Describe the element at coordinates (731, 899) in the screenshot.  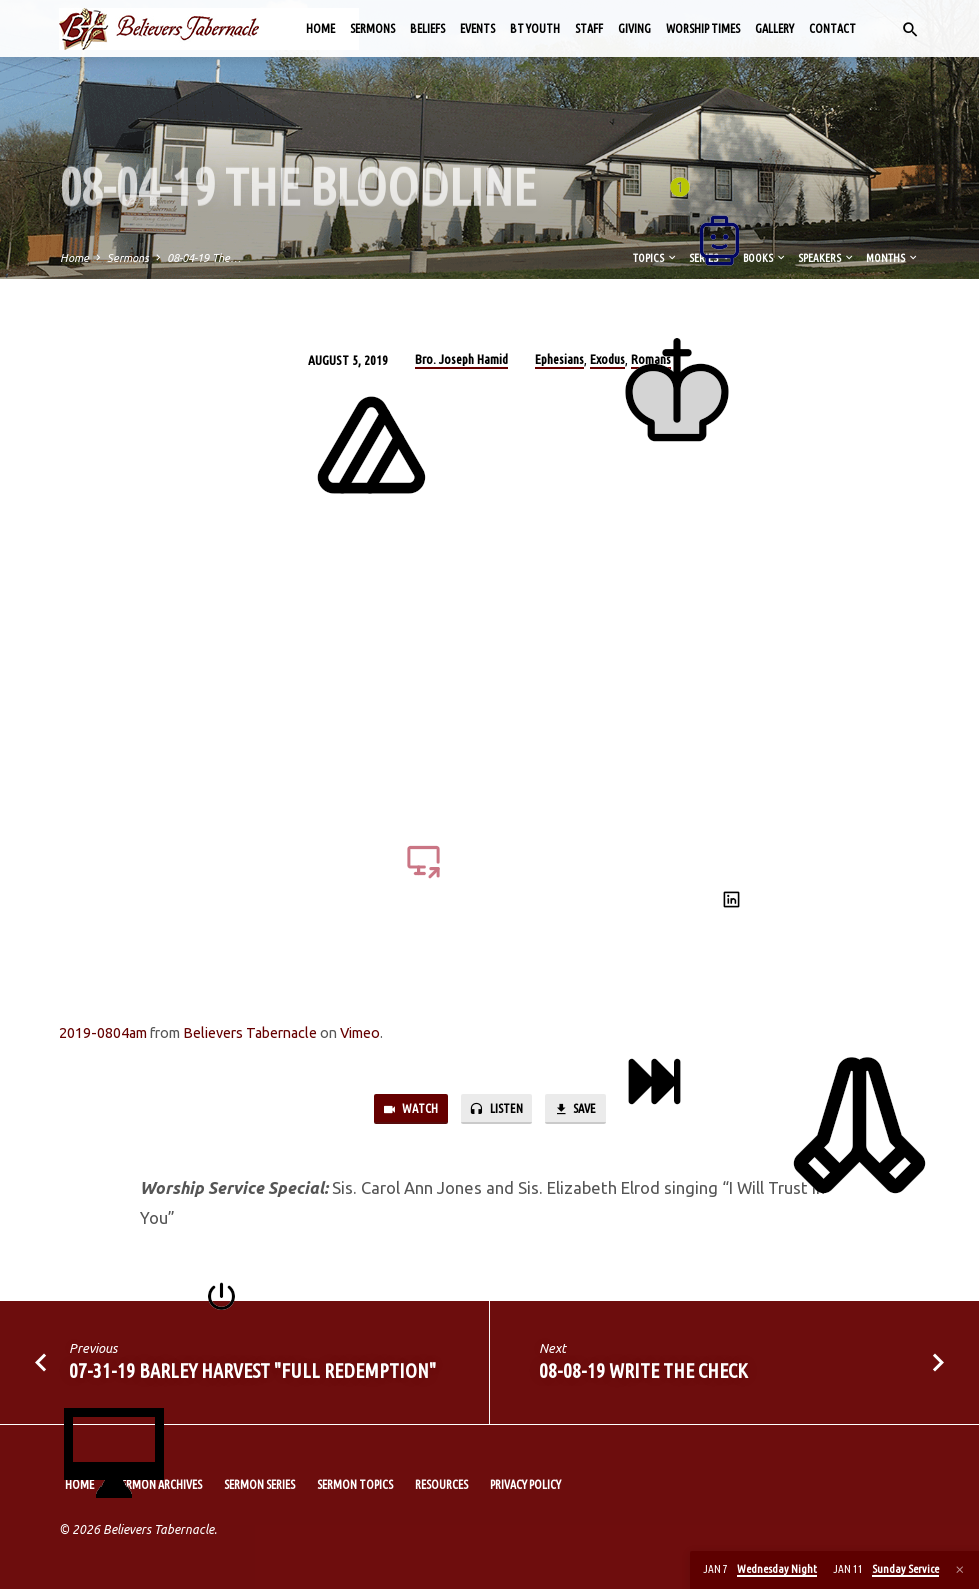
I see `open LinkedIn profile or app` at that location.